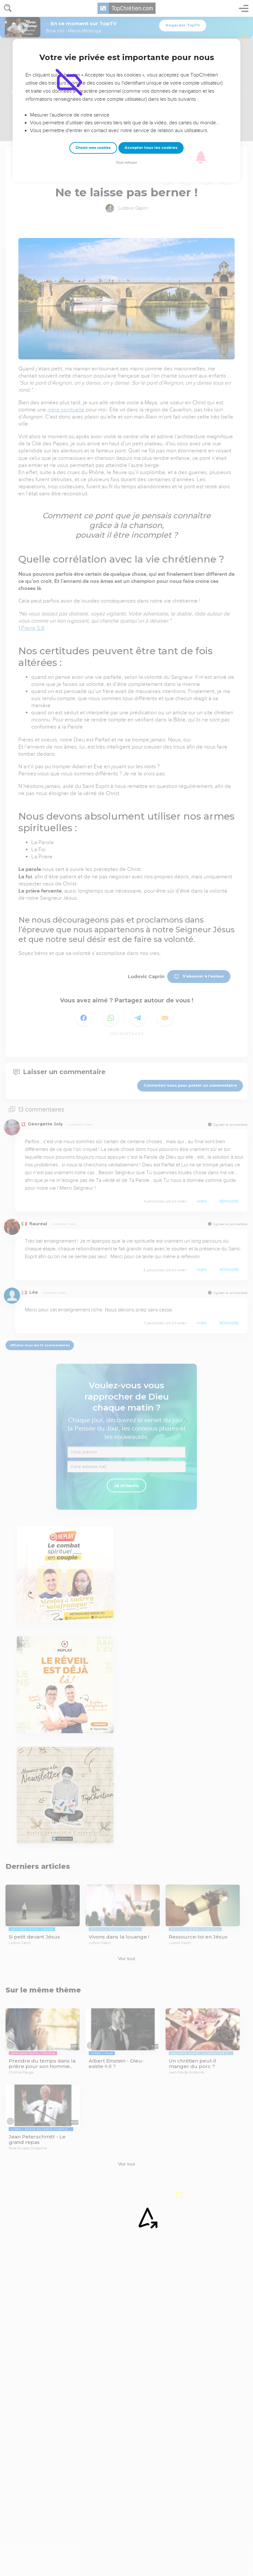 The height and width of the screenshot is (2576, 253). I want to click on auto-fit content to the right edge, so click(179, 2195).